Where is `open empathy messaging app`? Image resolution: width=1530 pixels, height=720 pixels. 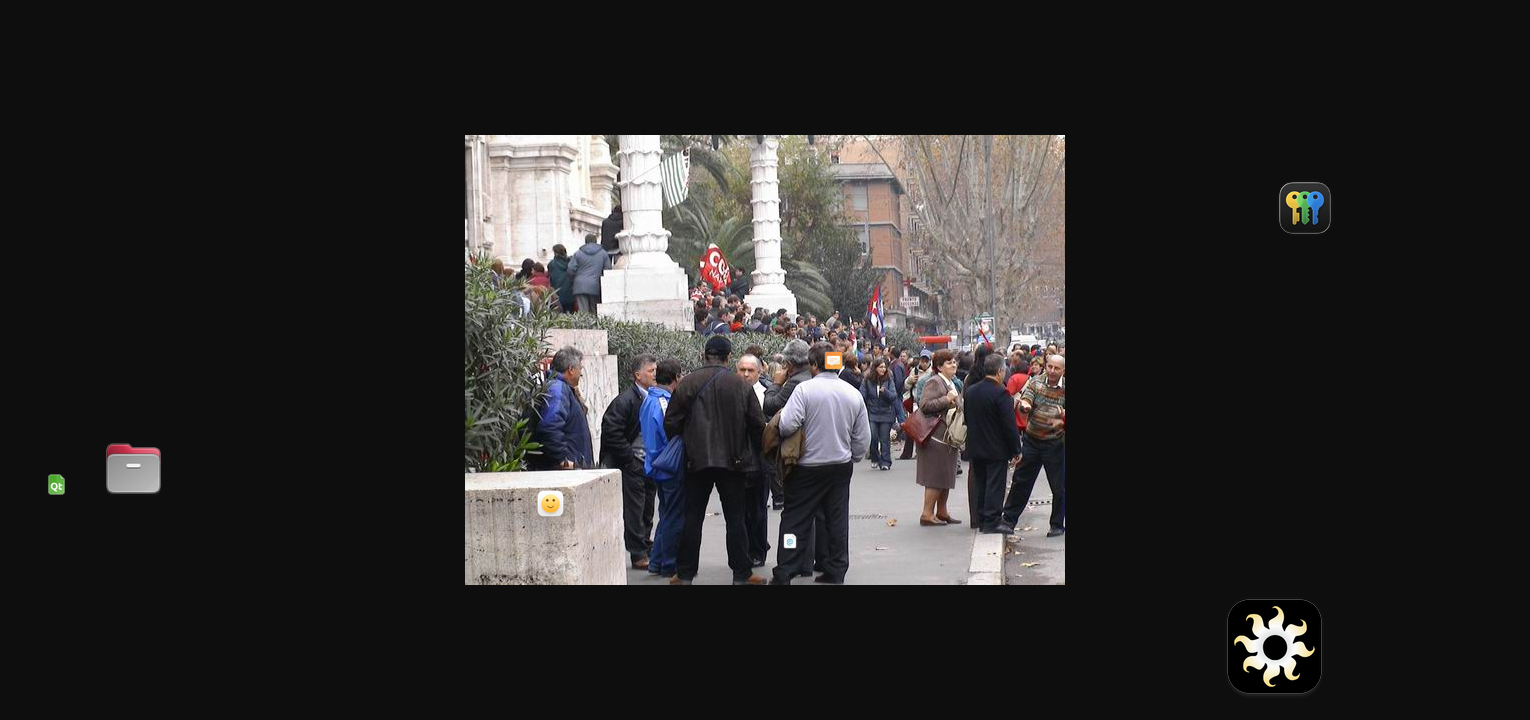
open empathy messaging app is located at coordinates (833, 360).